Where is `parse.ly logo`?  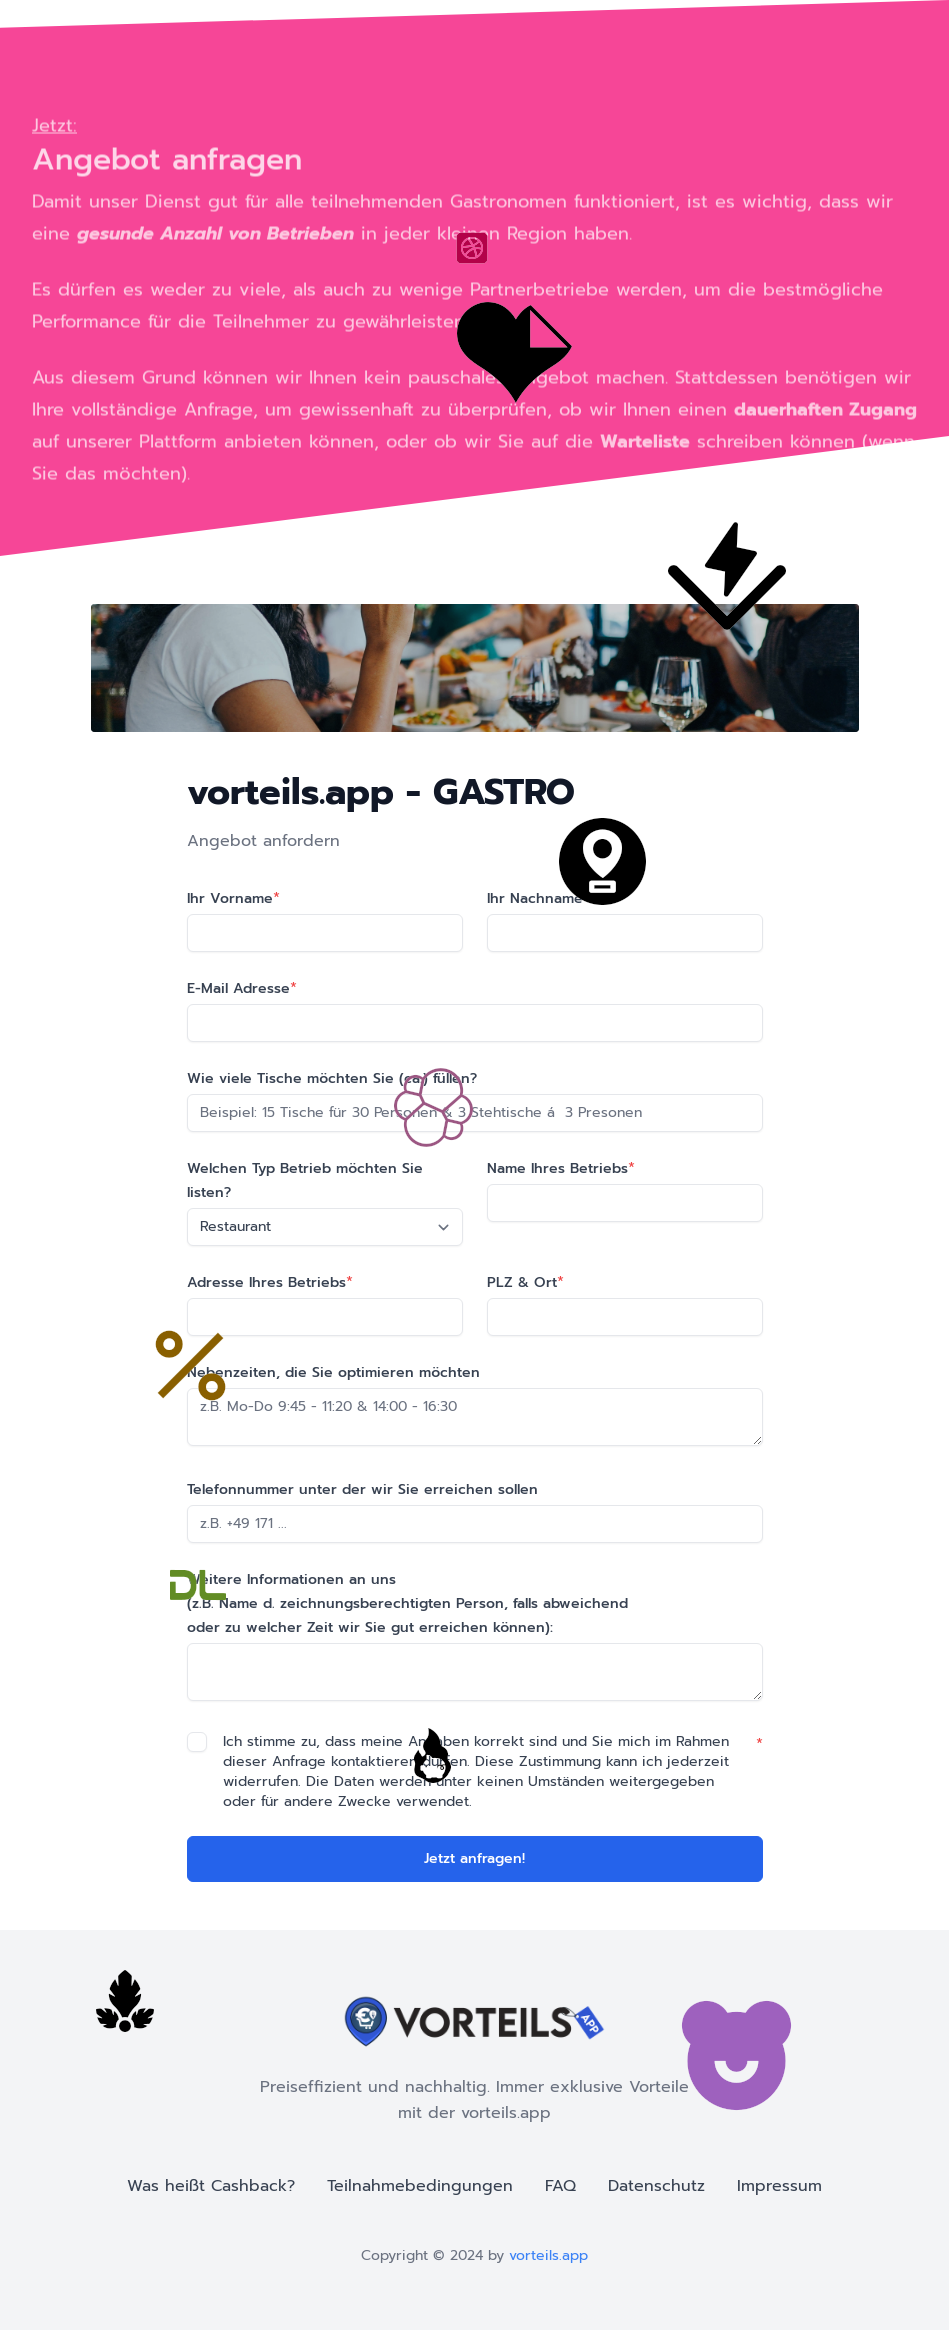 parse.ly logo is located at coordinates (125, 2001).